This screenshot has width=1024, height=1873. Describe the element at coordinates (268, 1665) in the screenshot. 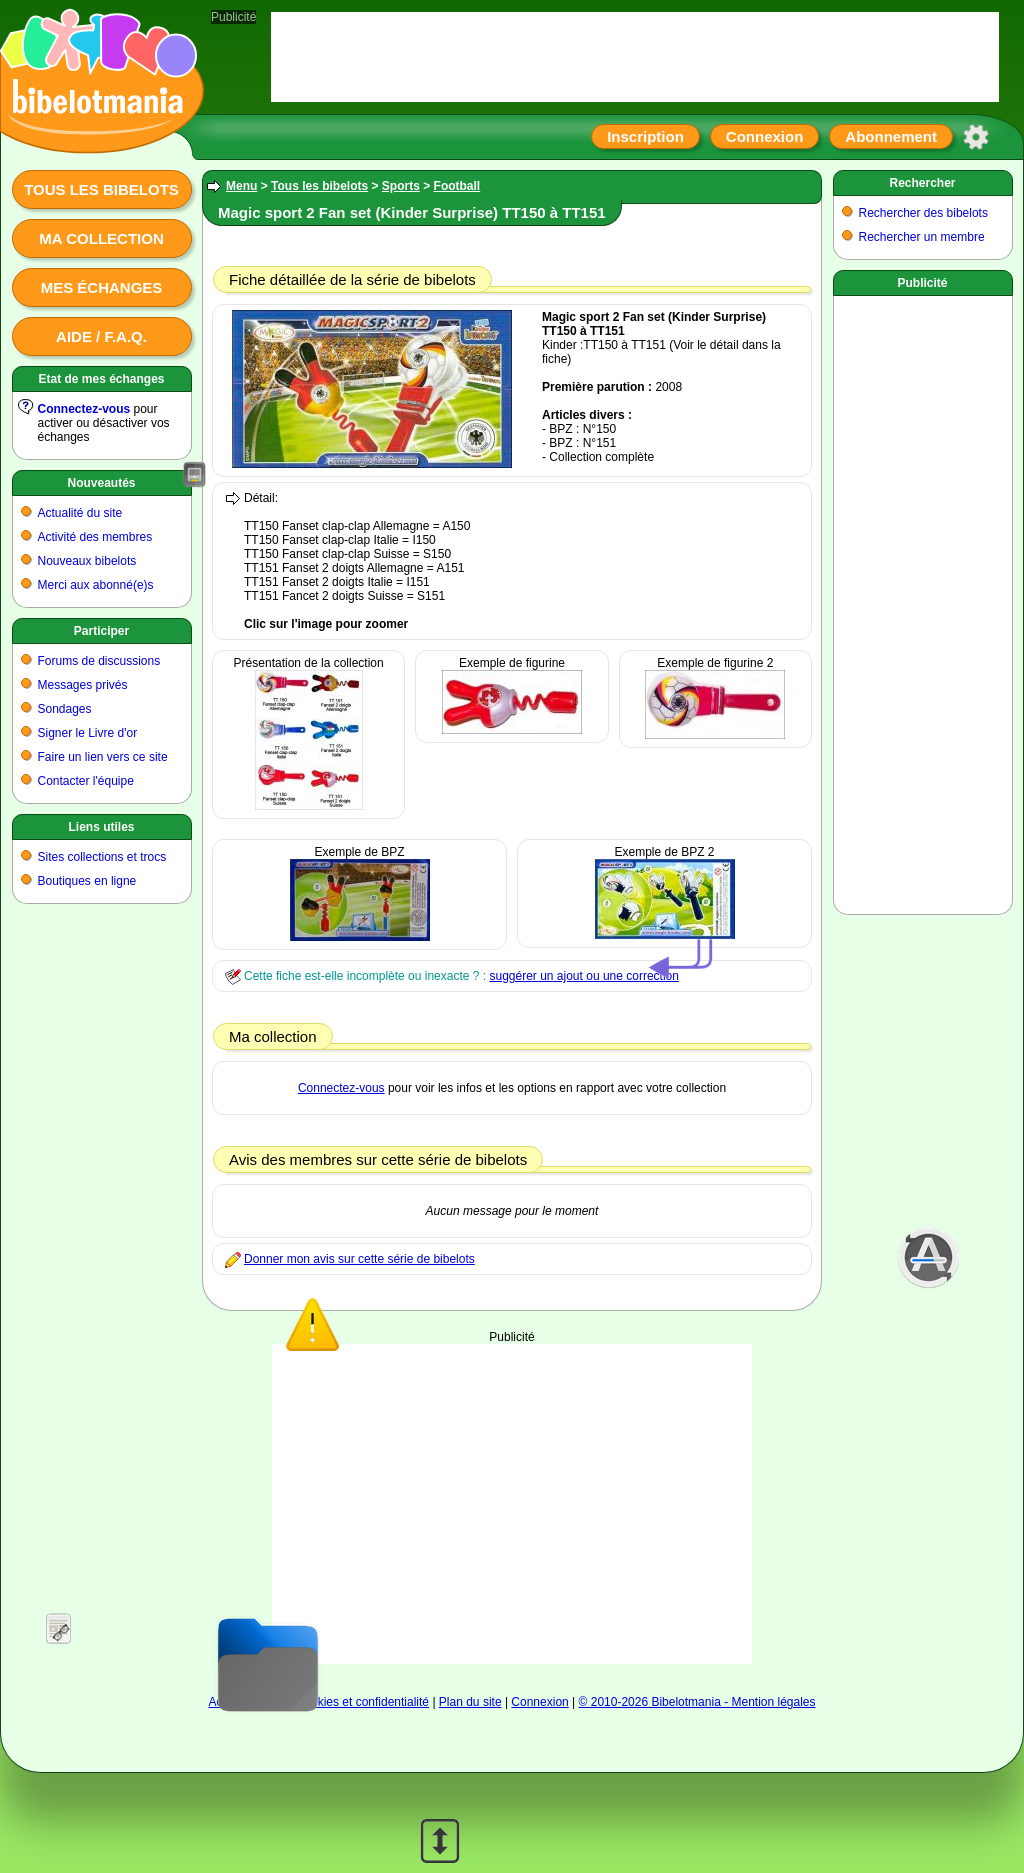

I see `drop files here to move them into this folder` at that location.